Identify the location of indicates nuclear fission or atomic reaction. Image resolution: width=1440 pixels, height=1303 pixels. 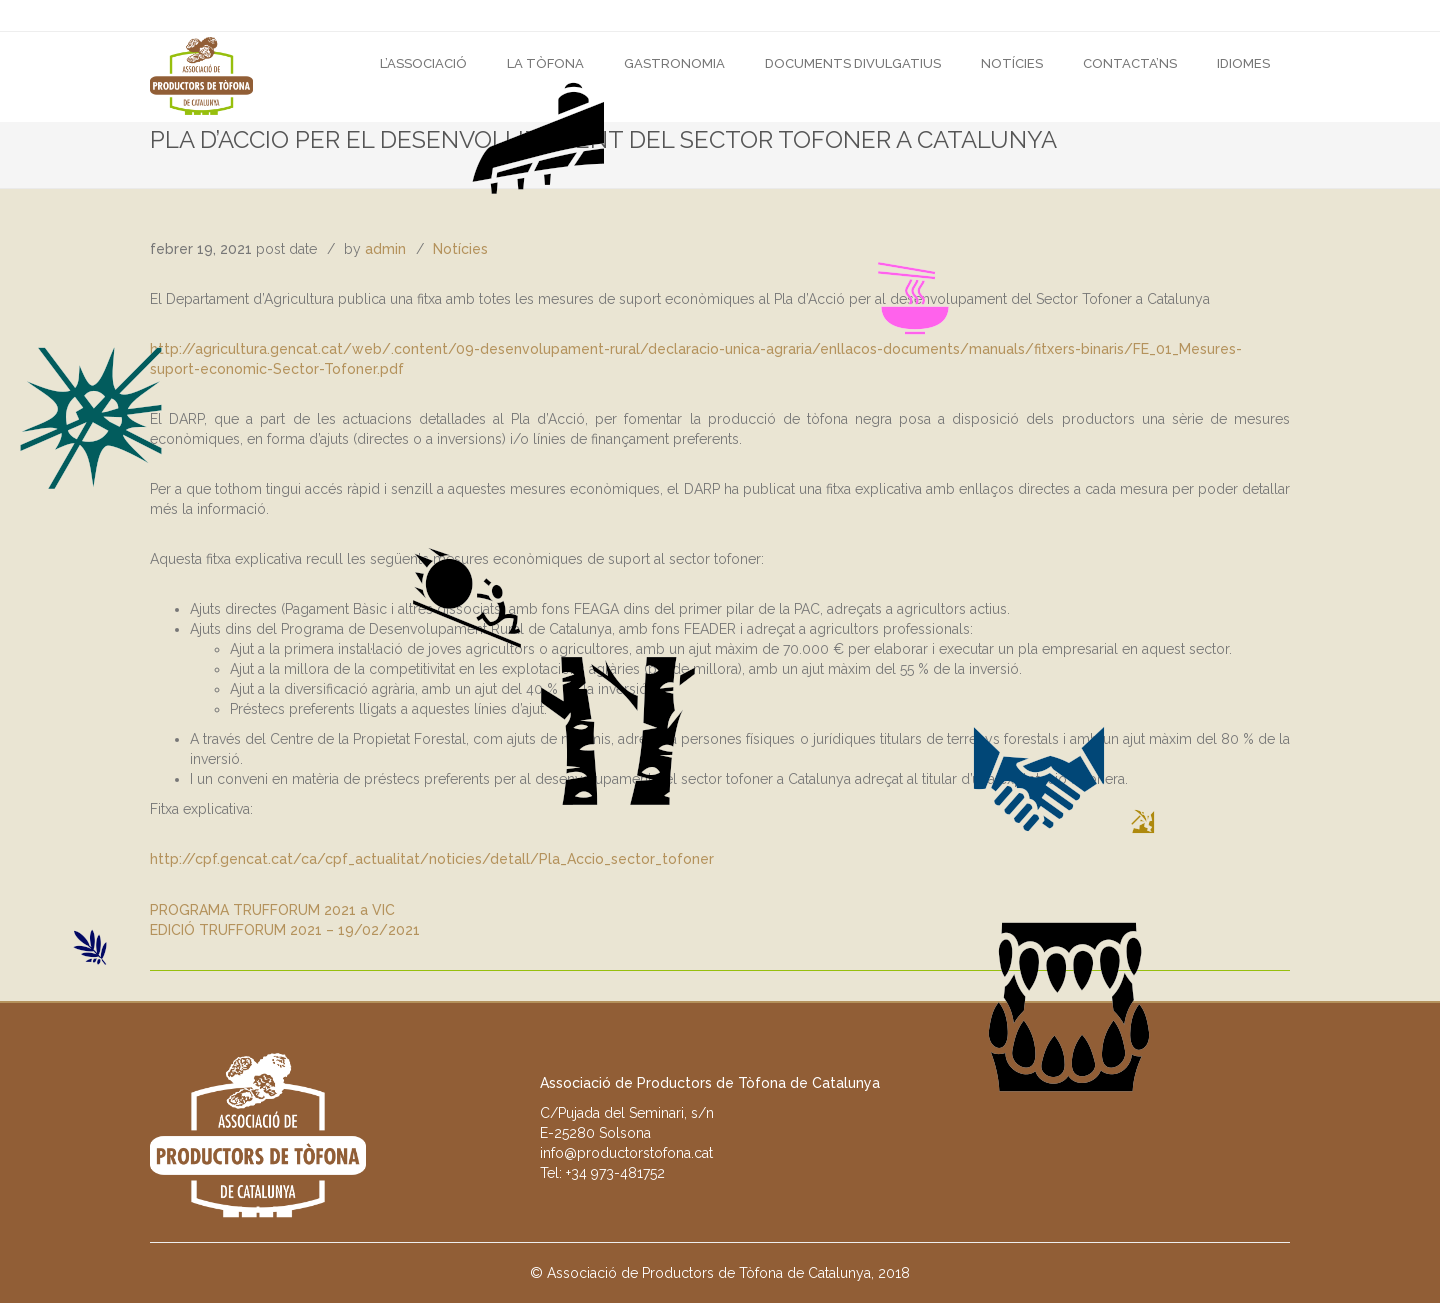
(91, 418).